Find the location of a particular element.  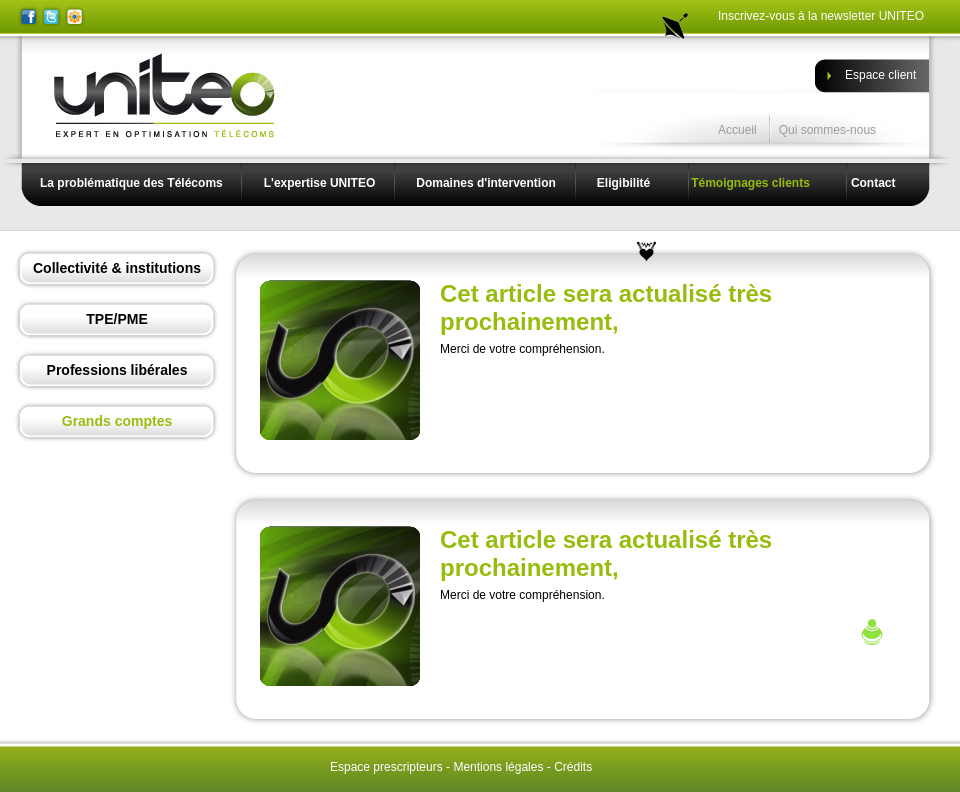

play a spinning top mini-game is located at coordinates (675, 26).